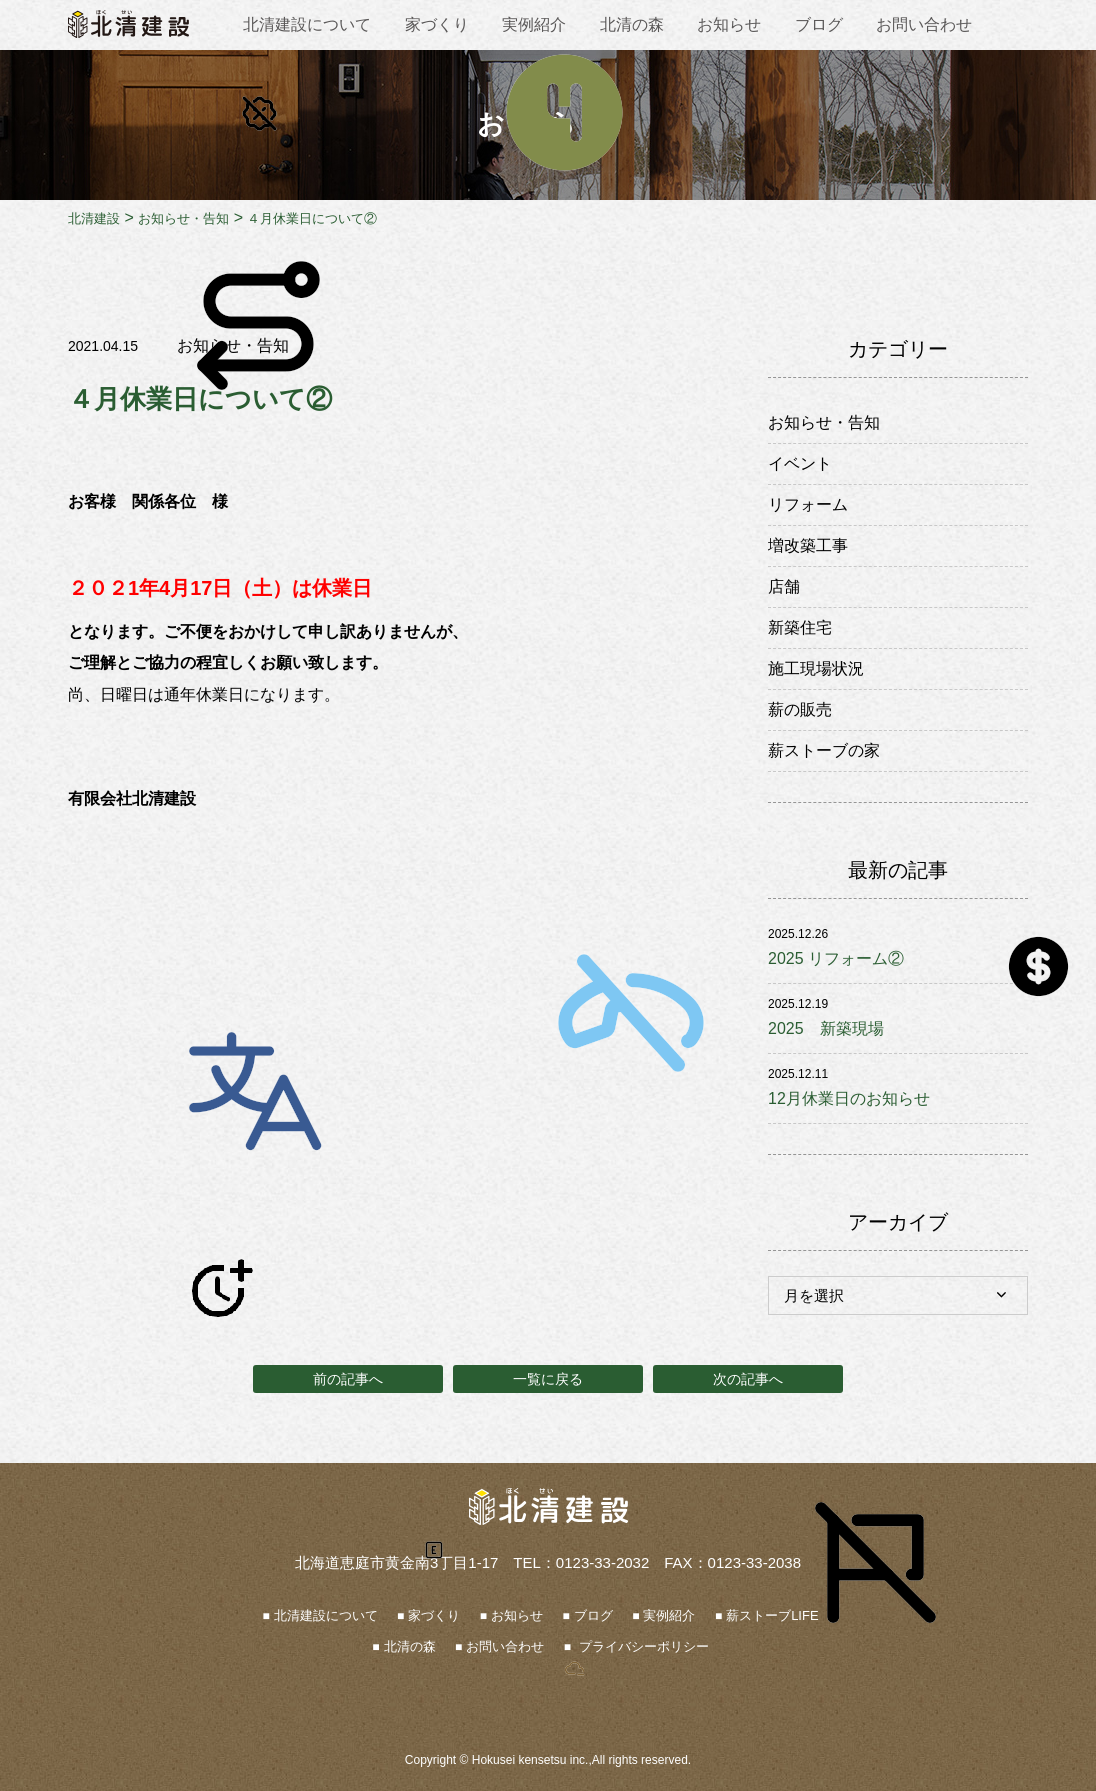 Image resolution: width=1096 pixels, height=1791 pixels. Describe the element at coordinates (574, 1668) in the screenshot. I see `remove from cloud storage` at that location.